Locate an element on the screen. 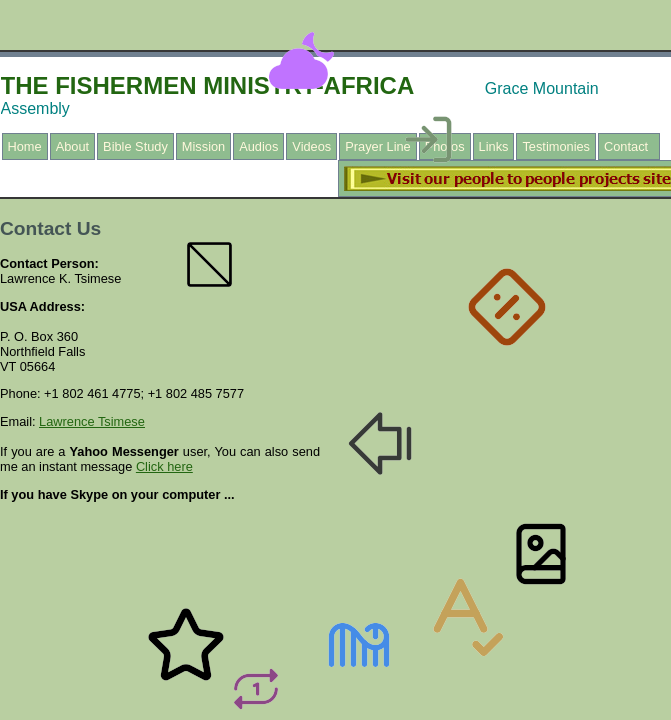  view discount or promotional offer is located at coordinates (507, 307).